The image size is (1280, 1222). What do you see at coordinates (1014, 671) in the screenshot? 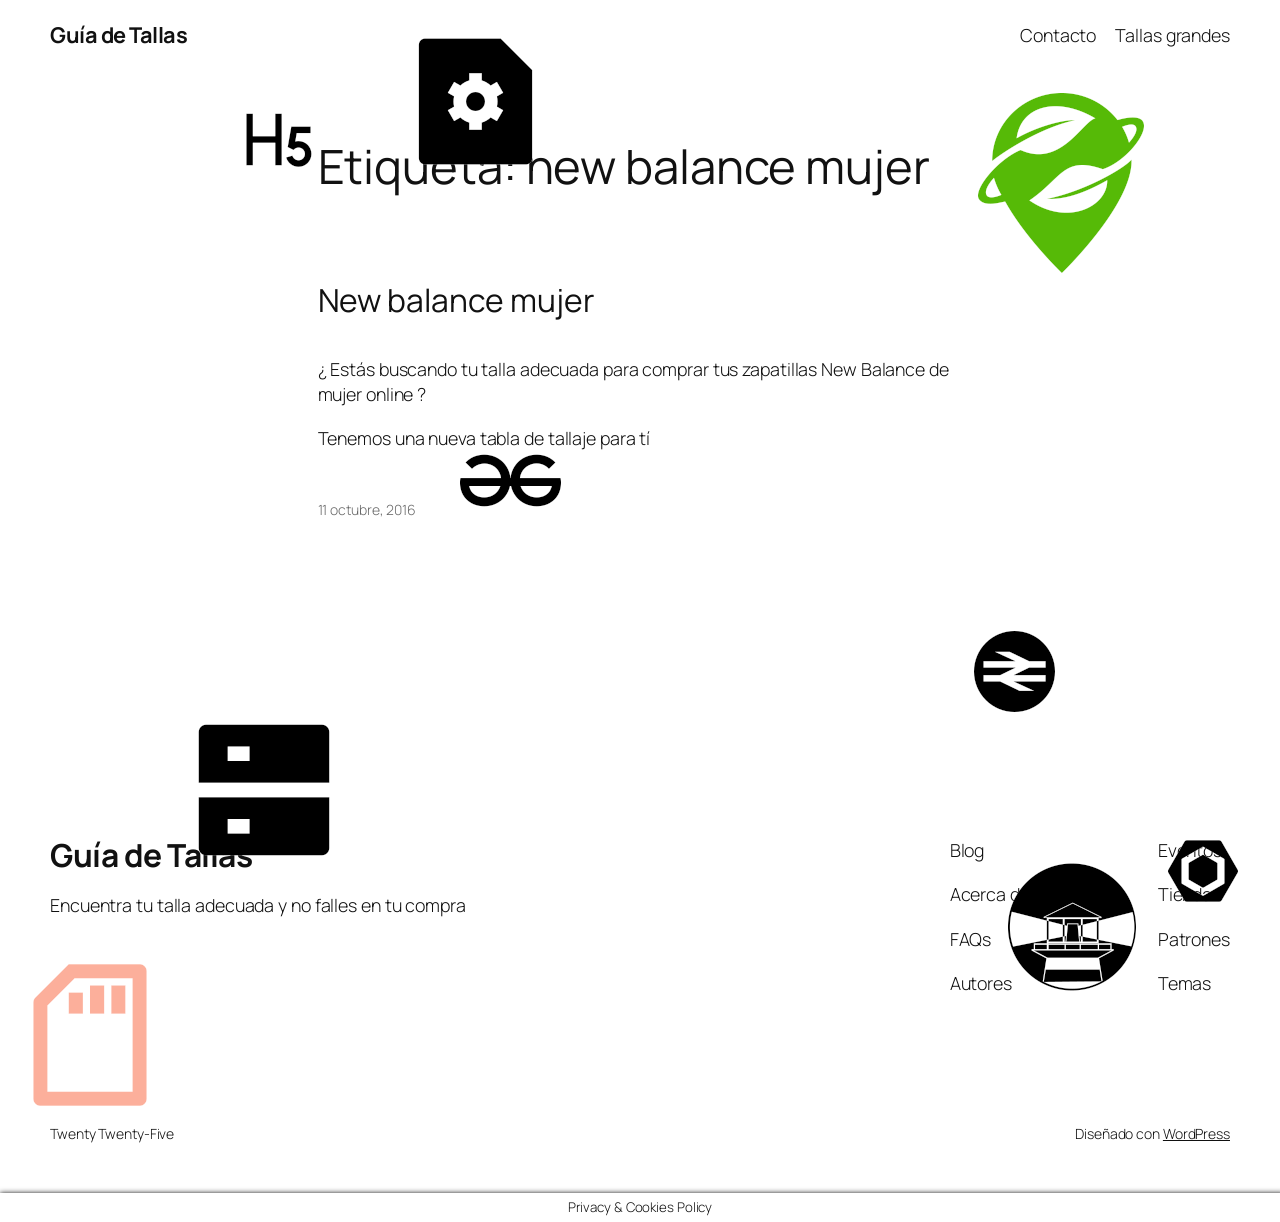
I see `access National Rail train services and schedules` at bounding box center [1014, 671].